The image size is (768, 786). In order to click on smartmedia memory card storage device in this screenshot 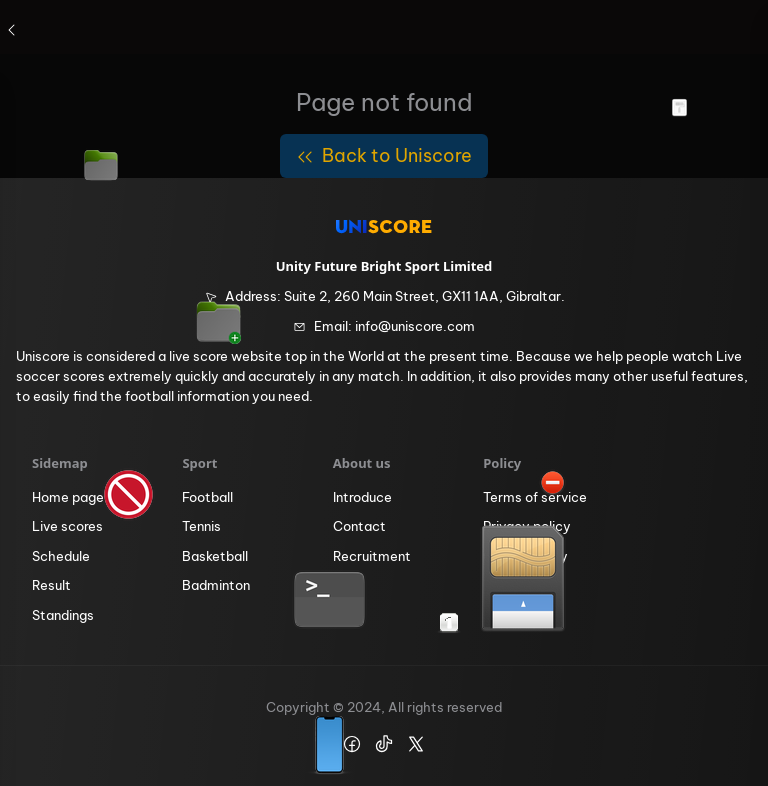, I will do `click(523, 579)`.